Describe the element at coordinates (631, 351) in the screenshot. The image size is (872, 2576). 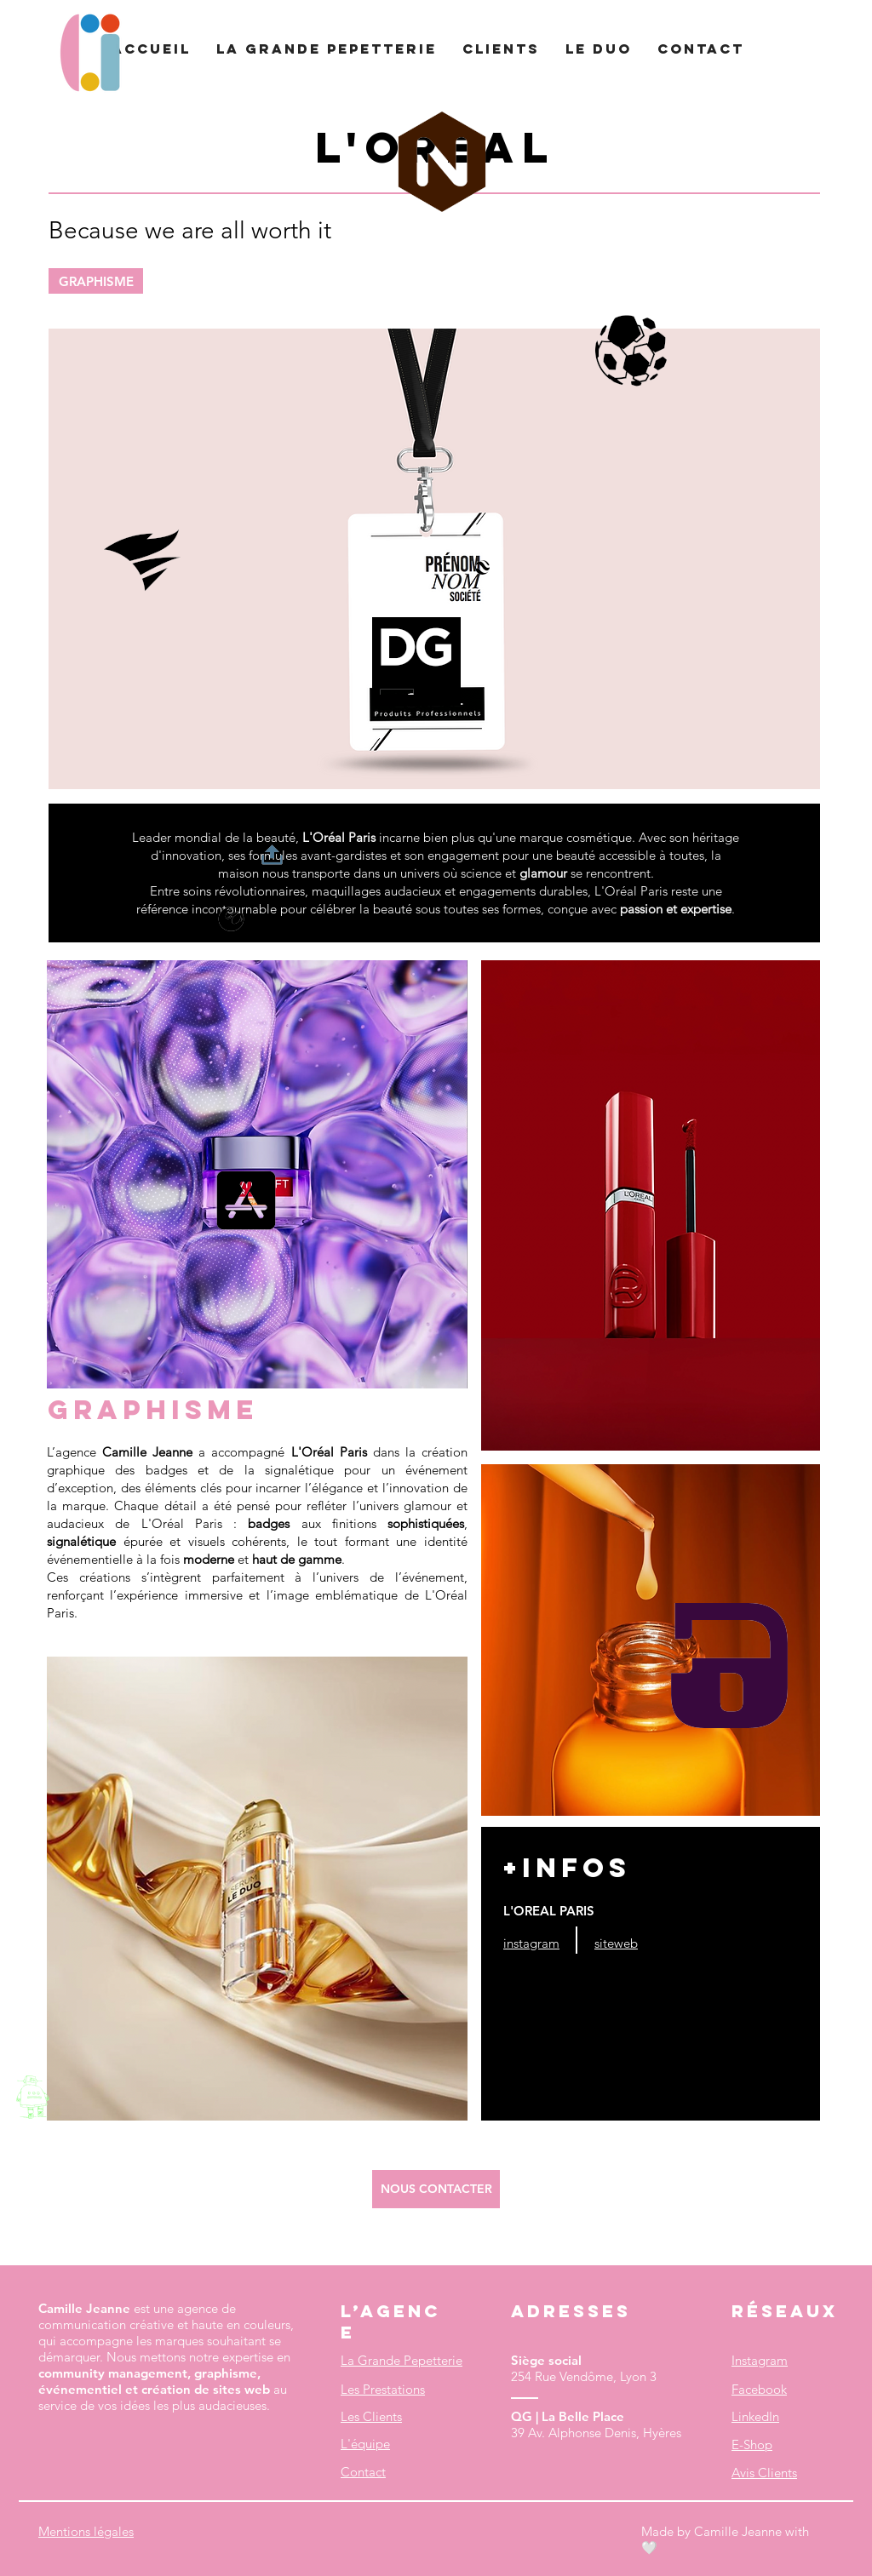
I see `view Indian Super League football content` at that location.